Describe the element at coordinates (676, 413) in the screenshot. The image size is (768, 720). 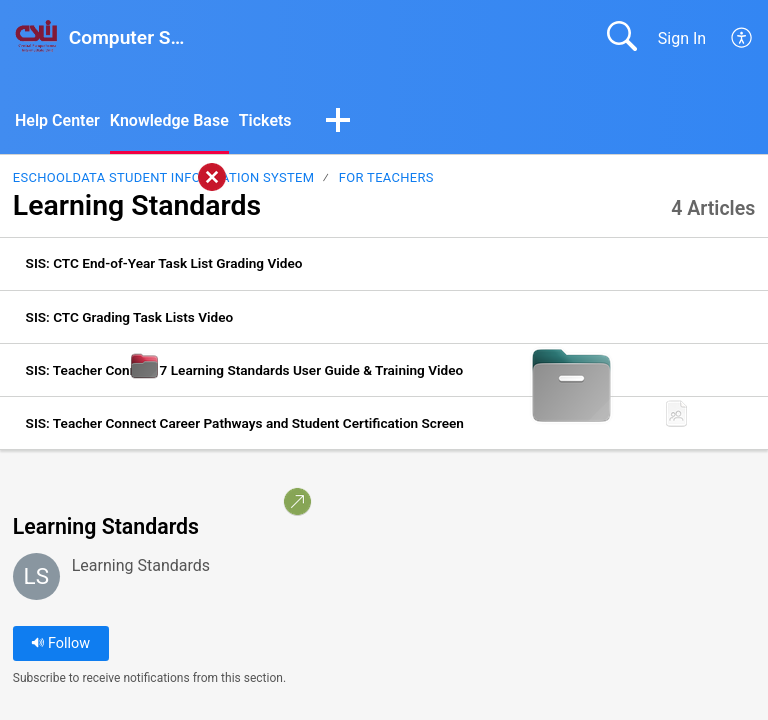
I see `indicates an authors or contributors file` at that location.